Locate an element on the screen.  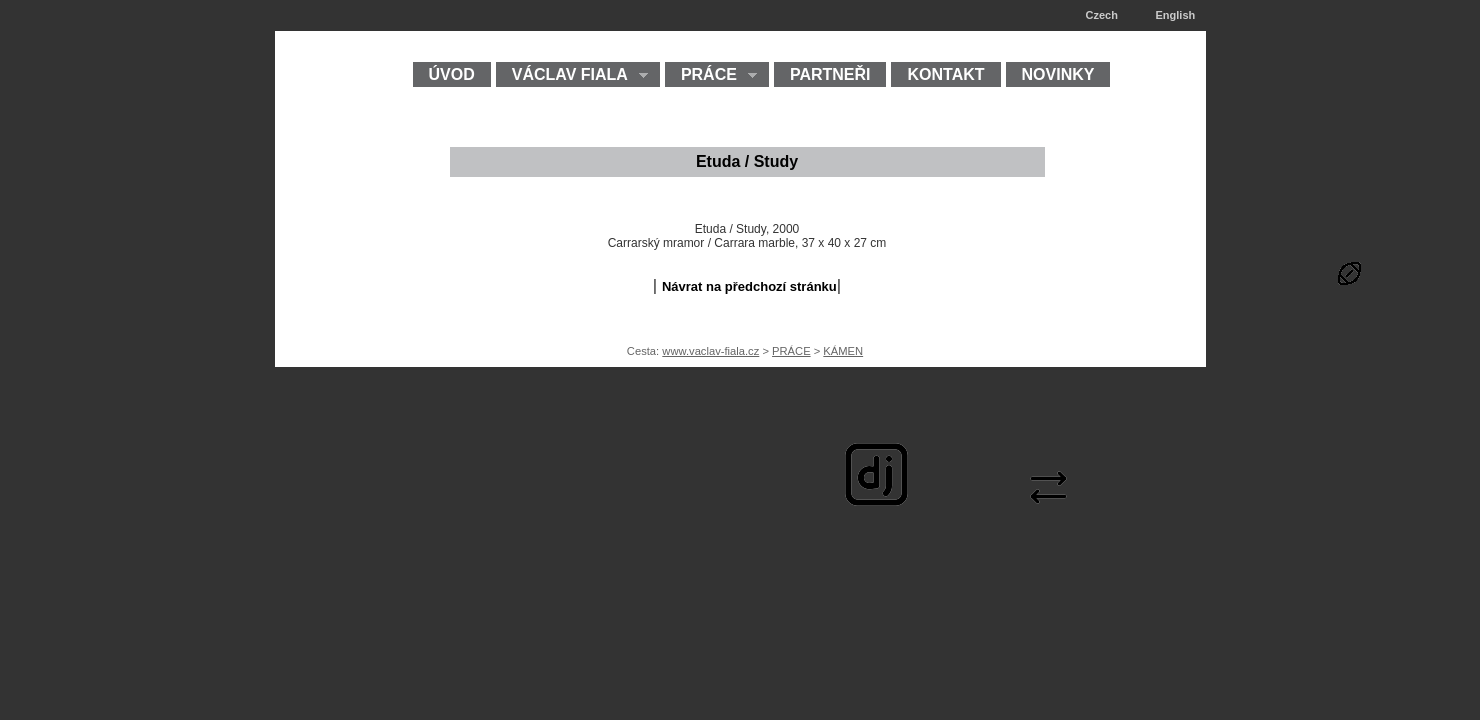
django web framework logo is located at coordinates (876, 474).